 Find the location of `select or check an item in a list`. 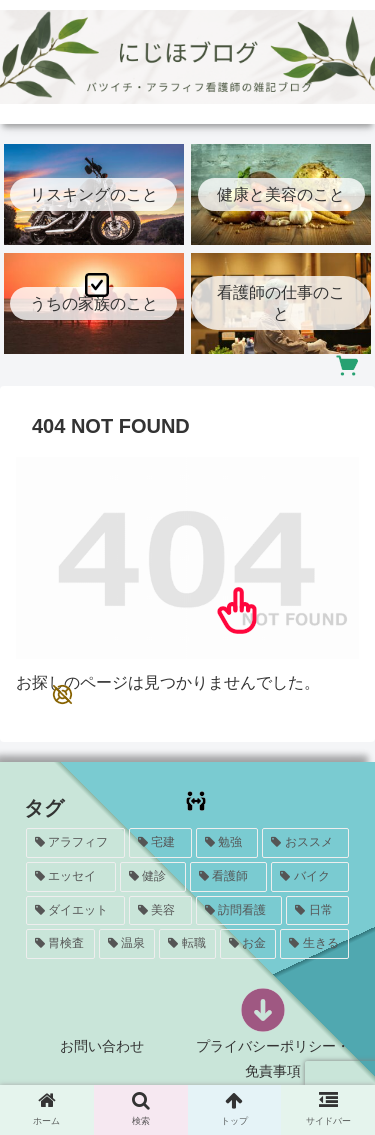

select or check an item in a list is located at coordinates (97, 285).